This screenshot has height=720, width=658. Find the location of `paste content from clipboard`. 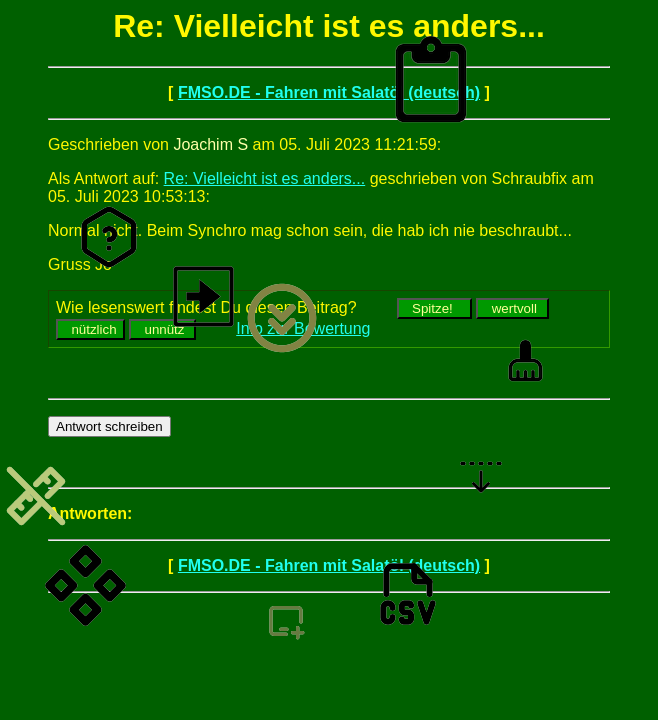

paste content from clipboard is located at coordinates (431, 83).